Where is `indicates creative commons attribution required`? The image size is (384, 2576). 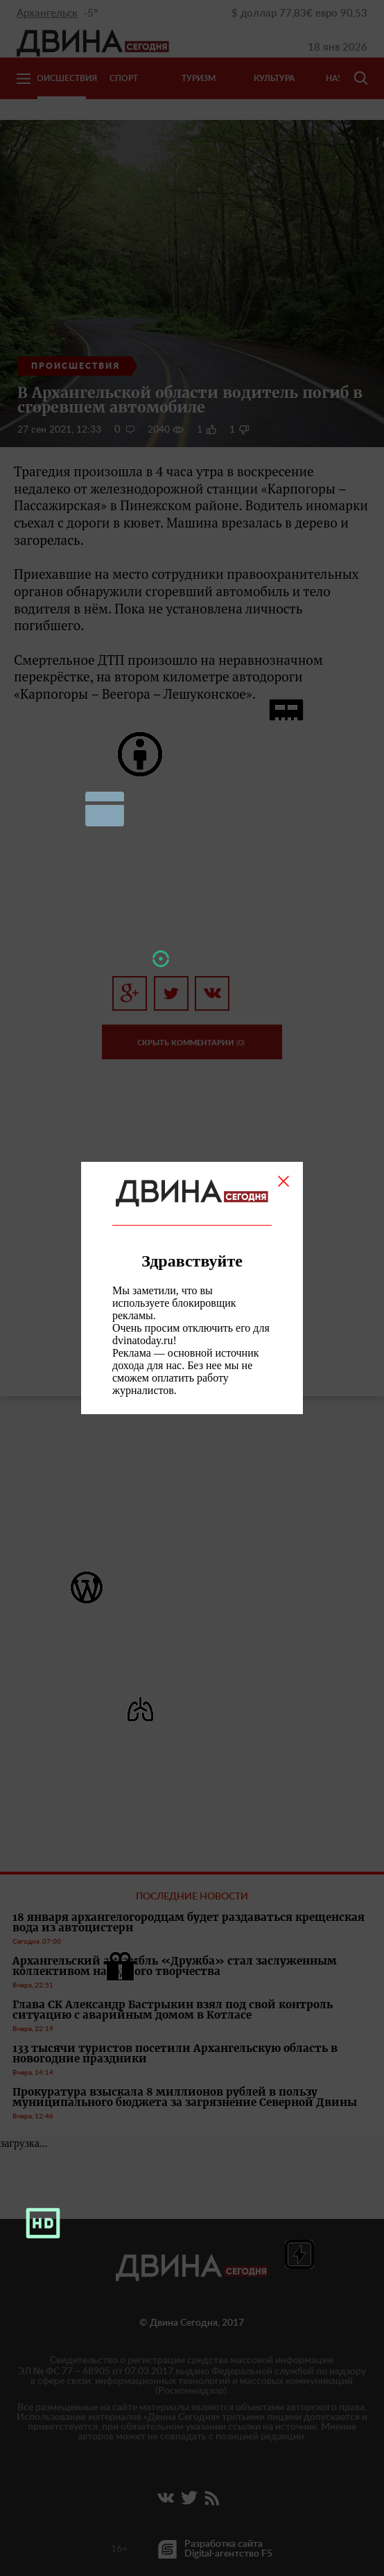
indicates creative commons attribution required is located at coordinates (140, 754).